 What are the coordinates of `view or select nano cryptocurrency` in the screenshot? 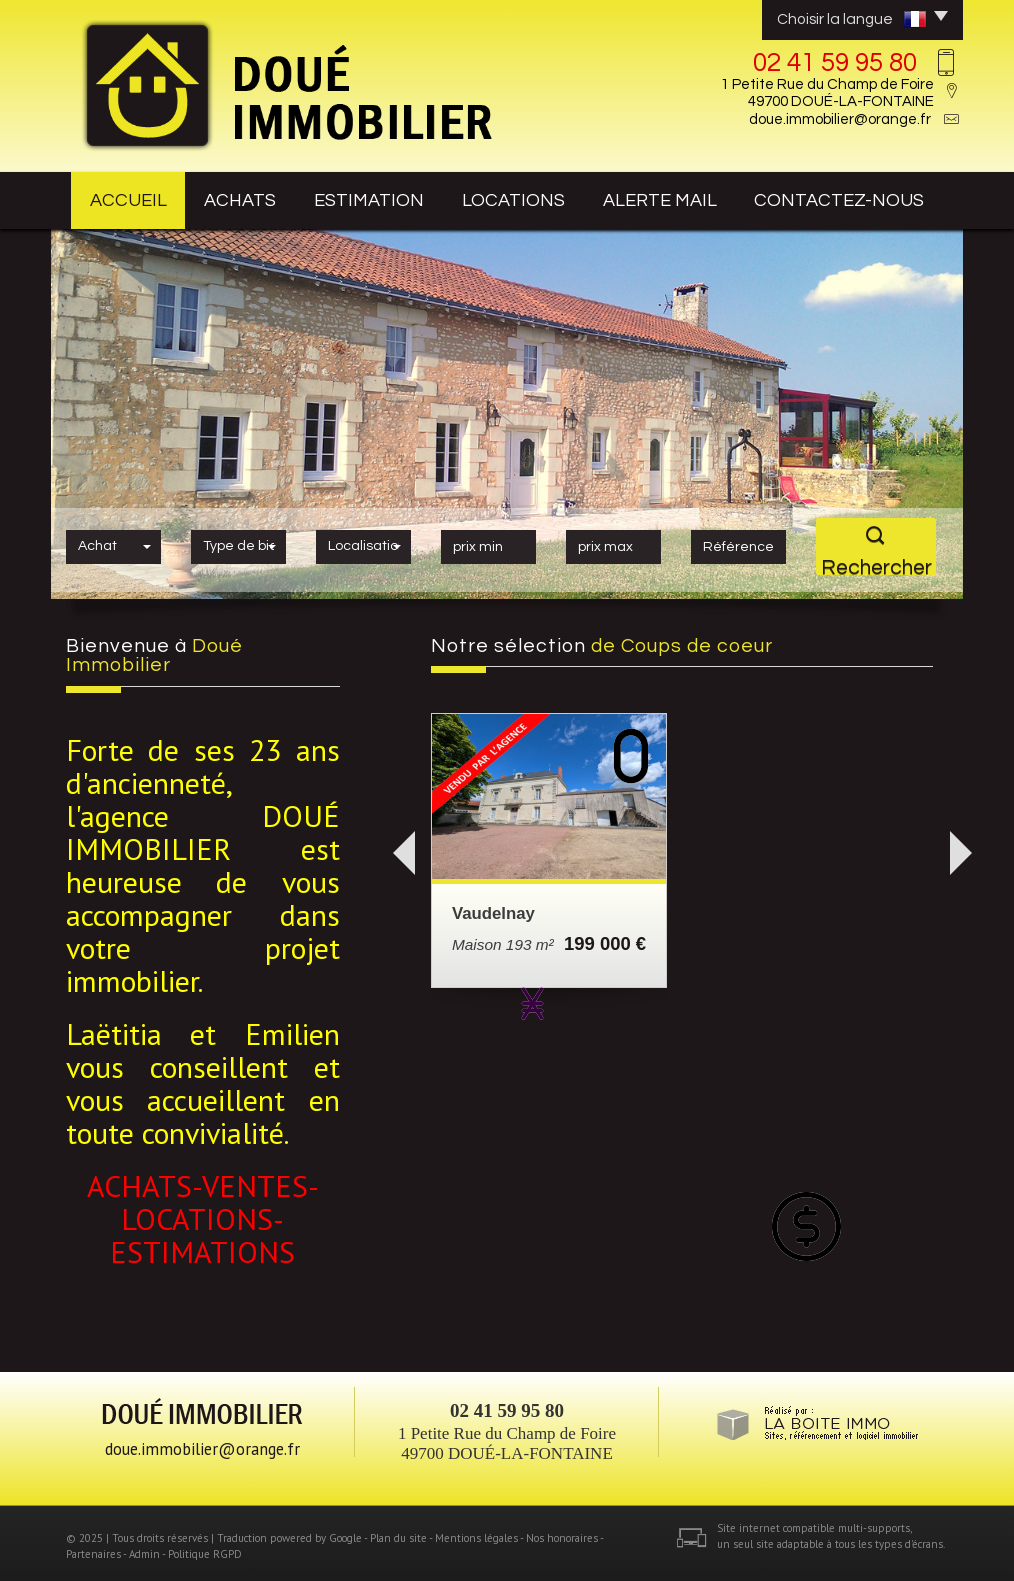 It's located at (532, 1003).